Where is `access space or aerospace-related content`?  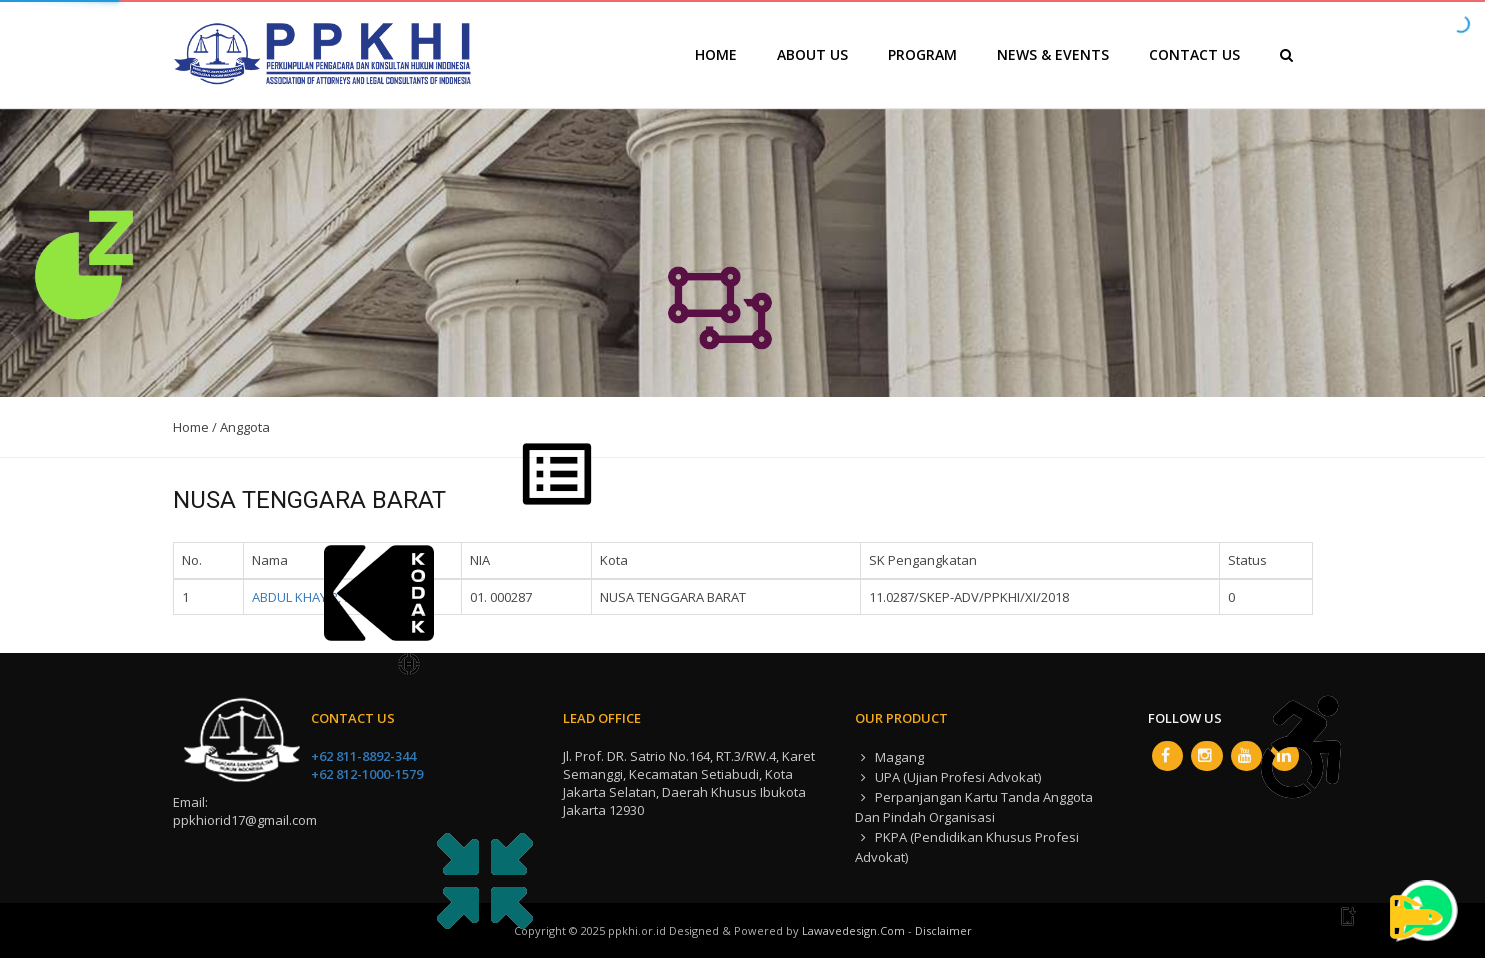
access space or aerospace-related content is located at coordinates (1418, 917).